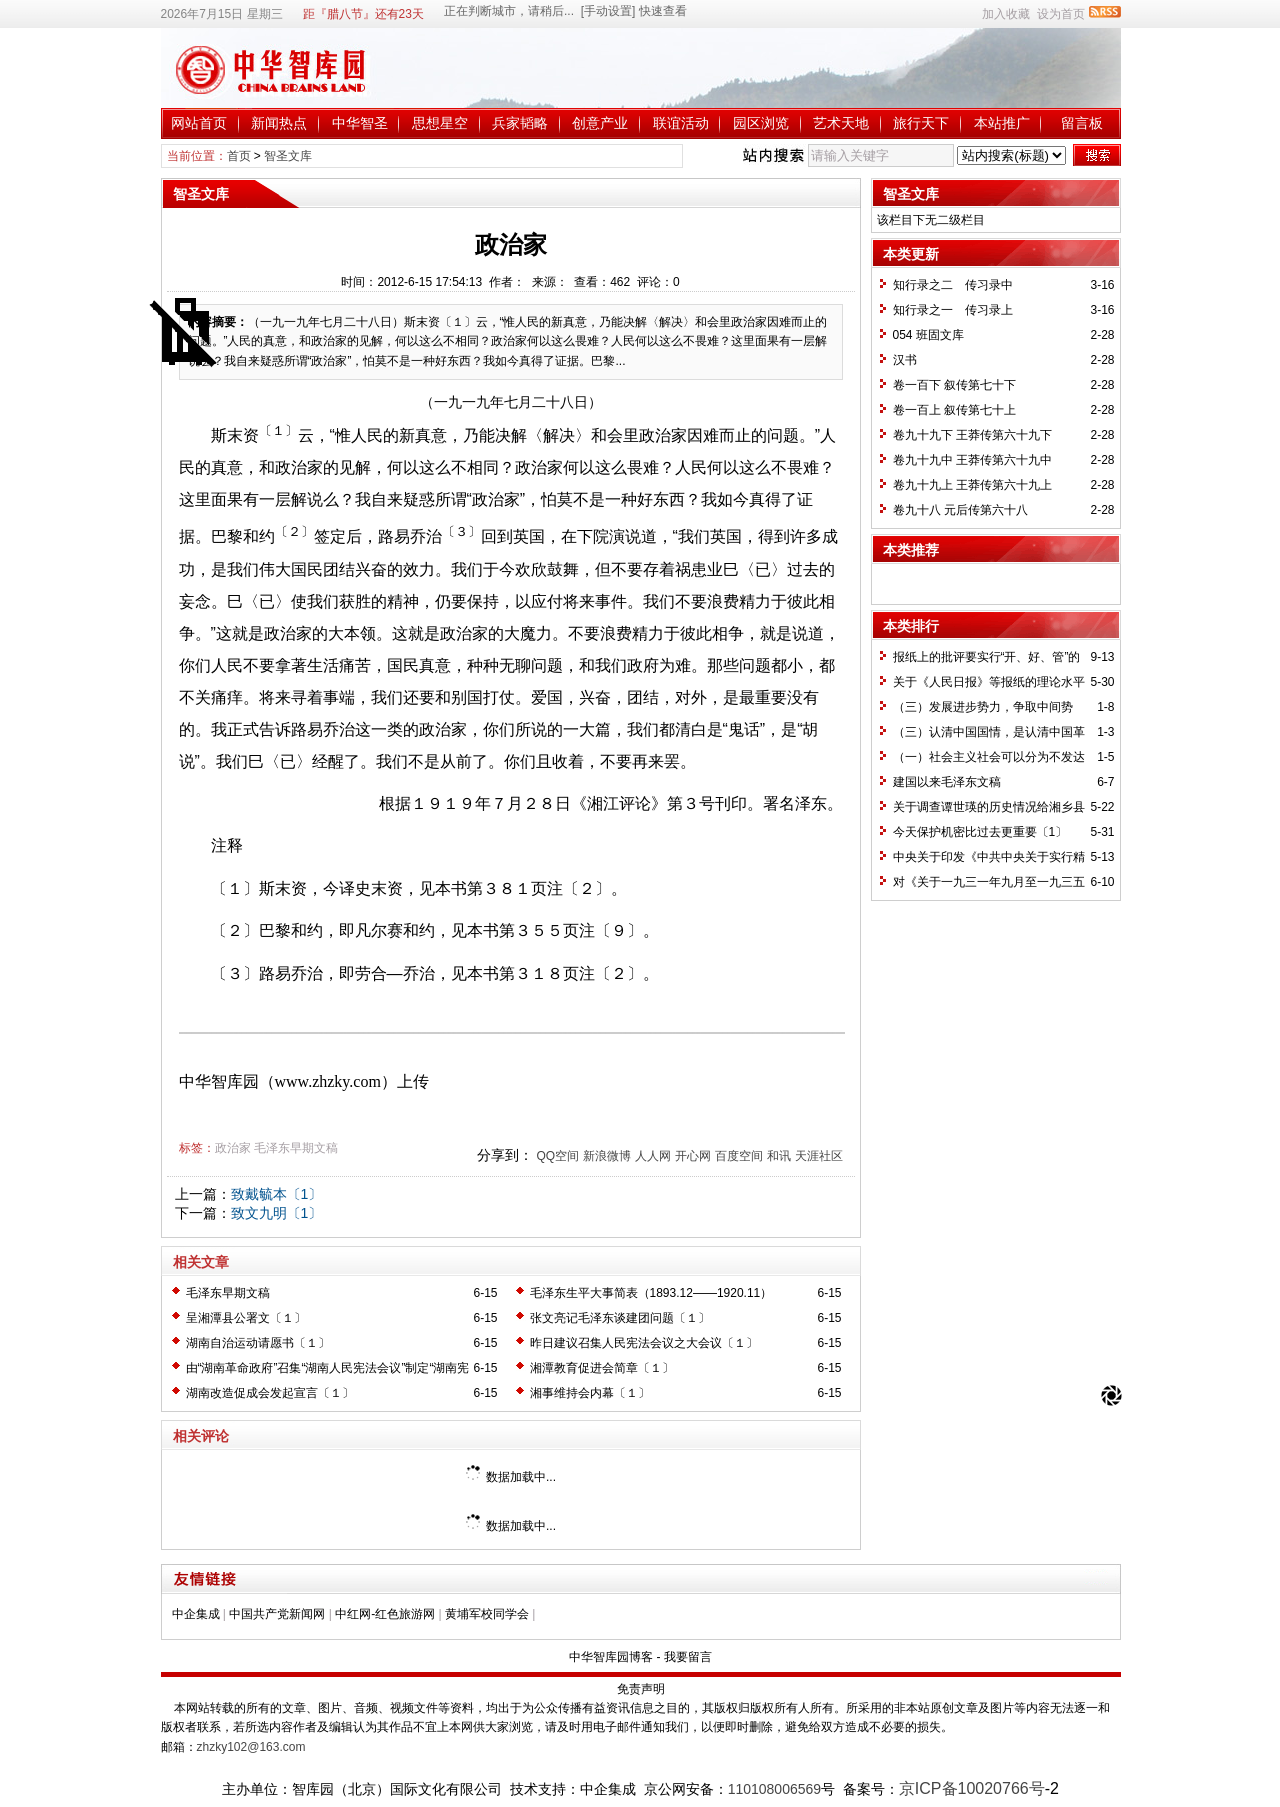 The width and height of the screenshot is (1280, 1807). Describe the element at coordinates (1111, 1395) in the screenshot. I see `adjust camera aperture settings` at that location.